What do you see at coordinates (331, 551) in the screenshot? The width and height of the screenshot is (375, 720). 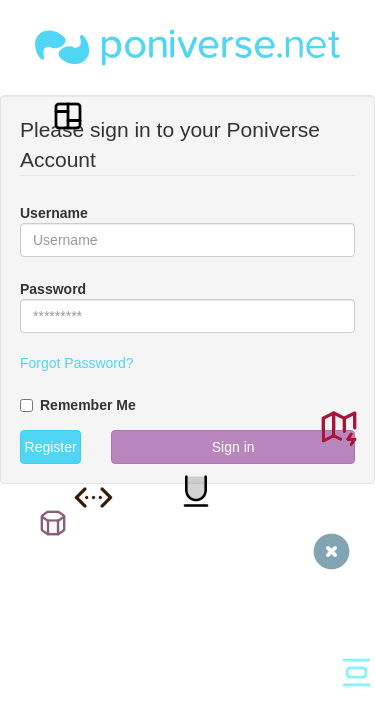 I see `close or dismiss a dialog` at bounding box center [331, 551].